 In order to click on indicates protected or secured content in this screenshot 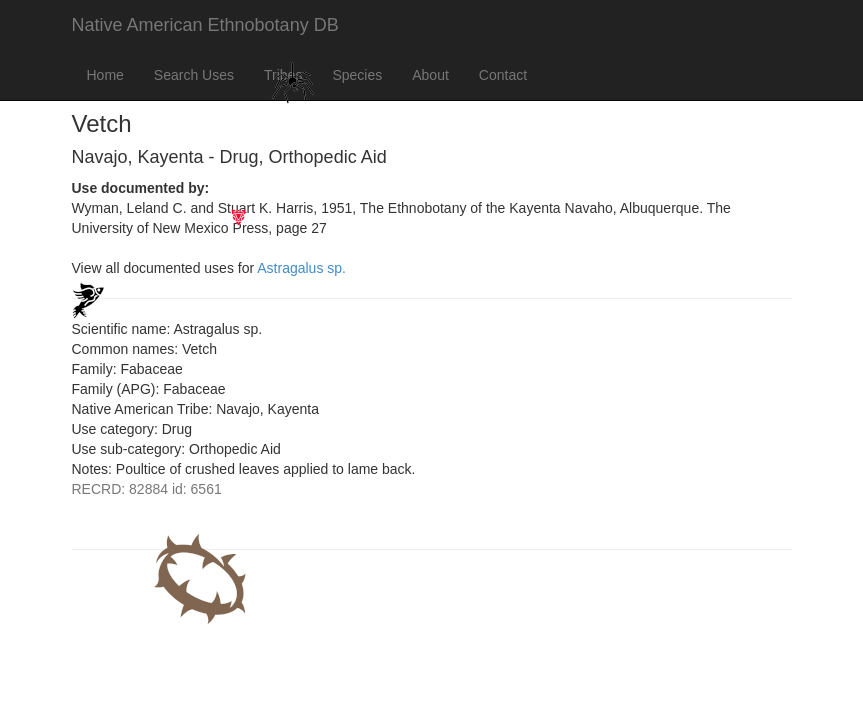, I will do `click(238, 217)`.